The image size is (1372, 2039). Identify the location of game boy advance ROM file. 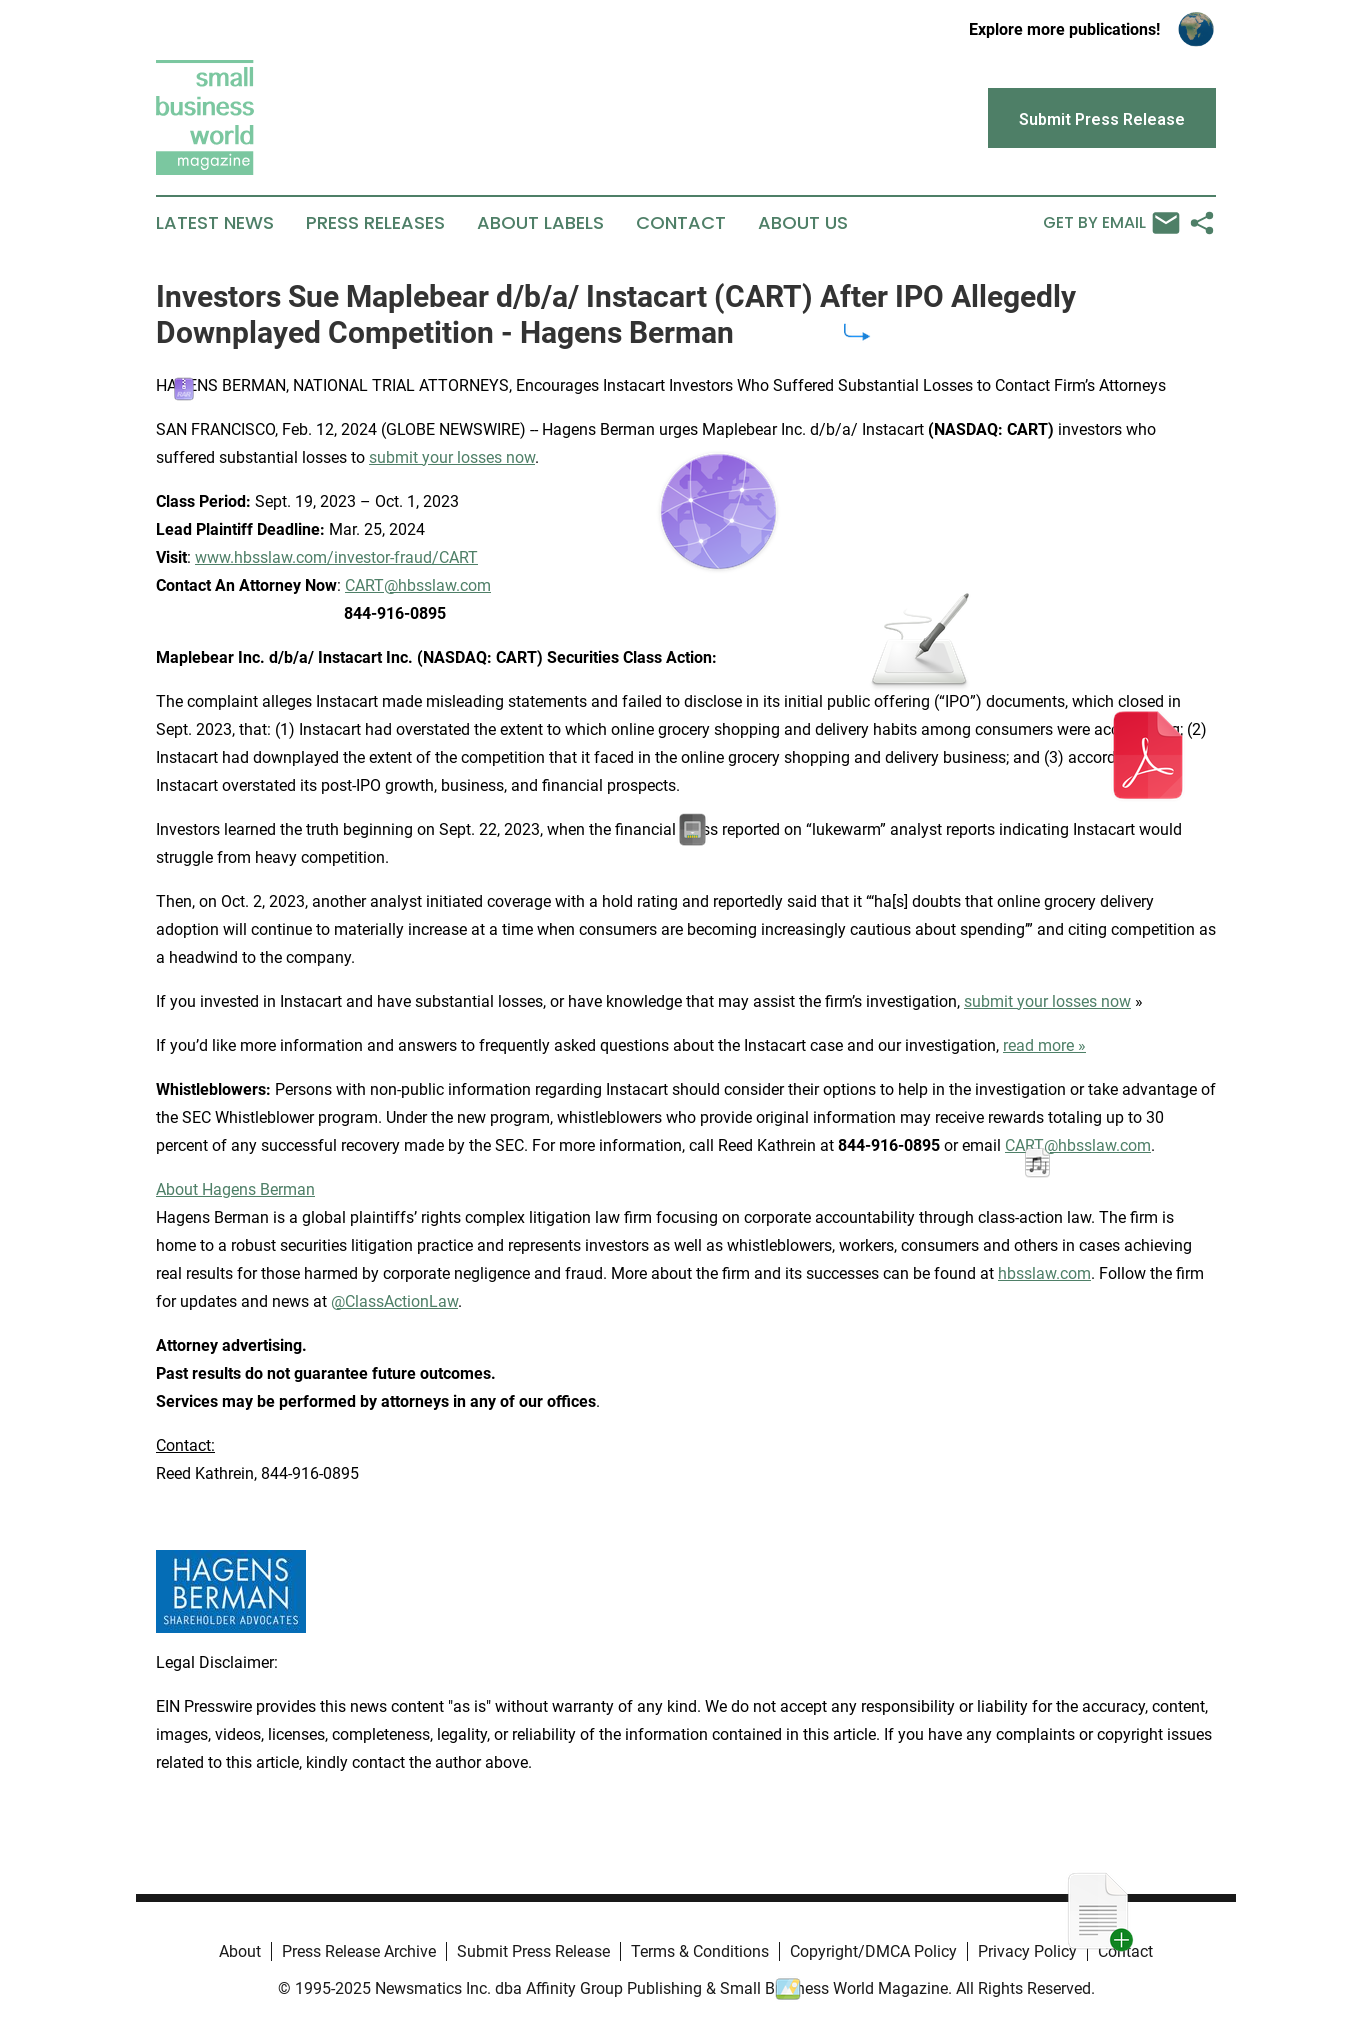
(692, 829).